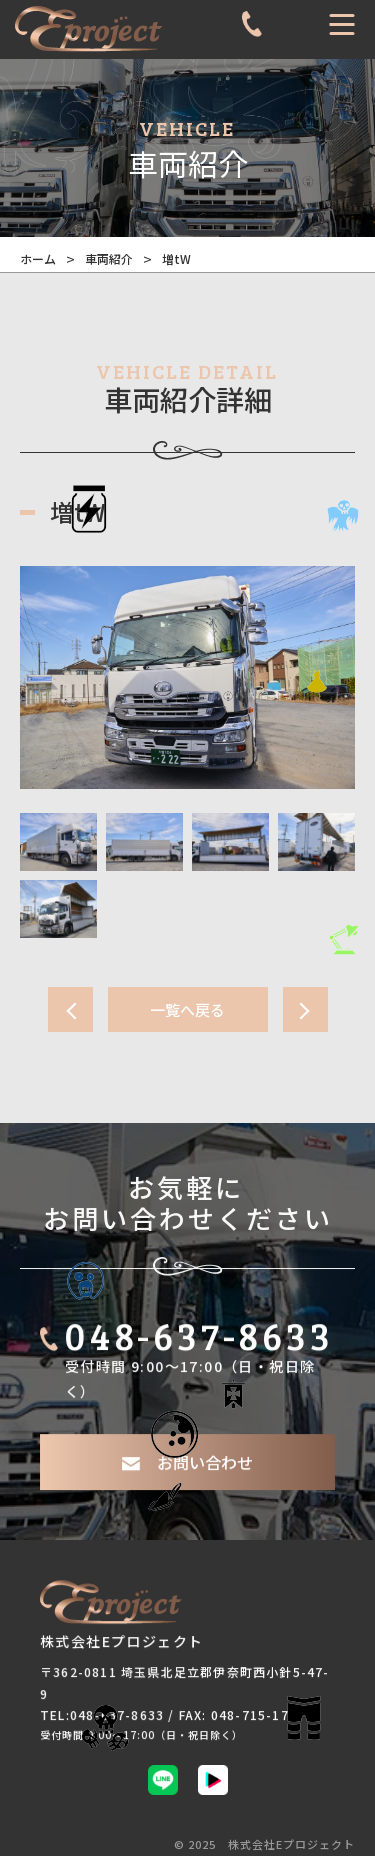  What do you see at coordinates (174, 1434) in the screenshot?
I see `select the 8-ball in a pool or billiards game` at bounding box center [174, 1434].